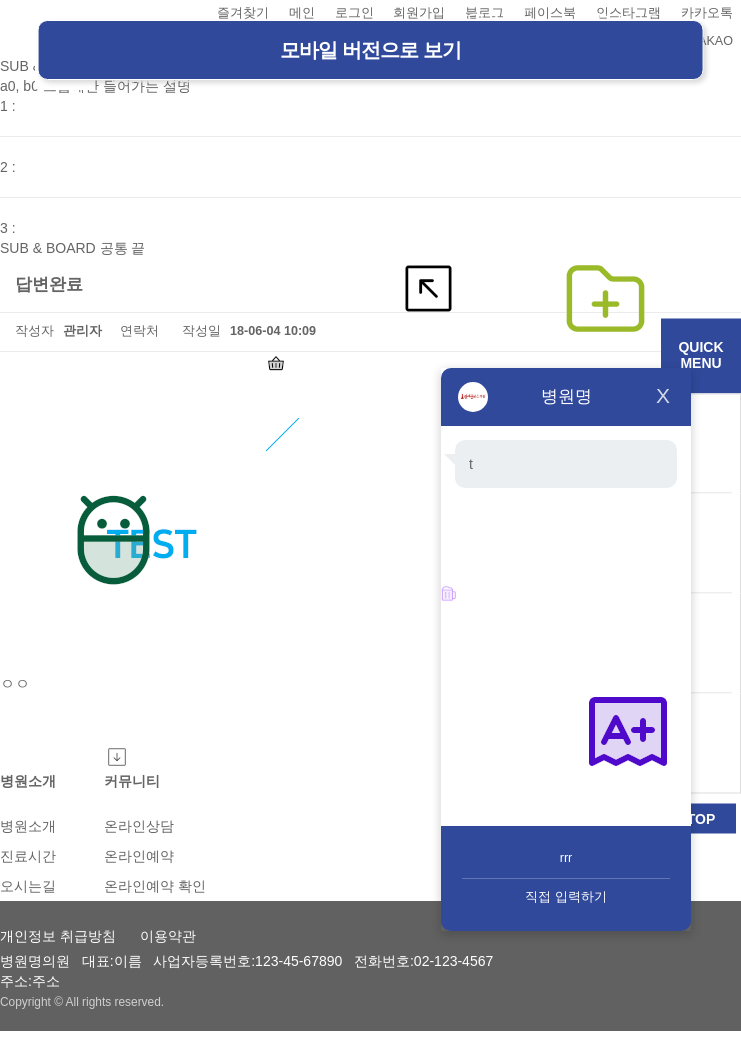  I want to click on view exam results or grades, so click(628, 730).